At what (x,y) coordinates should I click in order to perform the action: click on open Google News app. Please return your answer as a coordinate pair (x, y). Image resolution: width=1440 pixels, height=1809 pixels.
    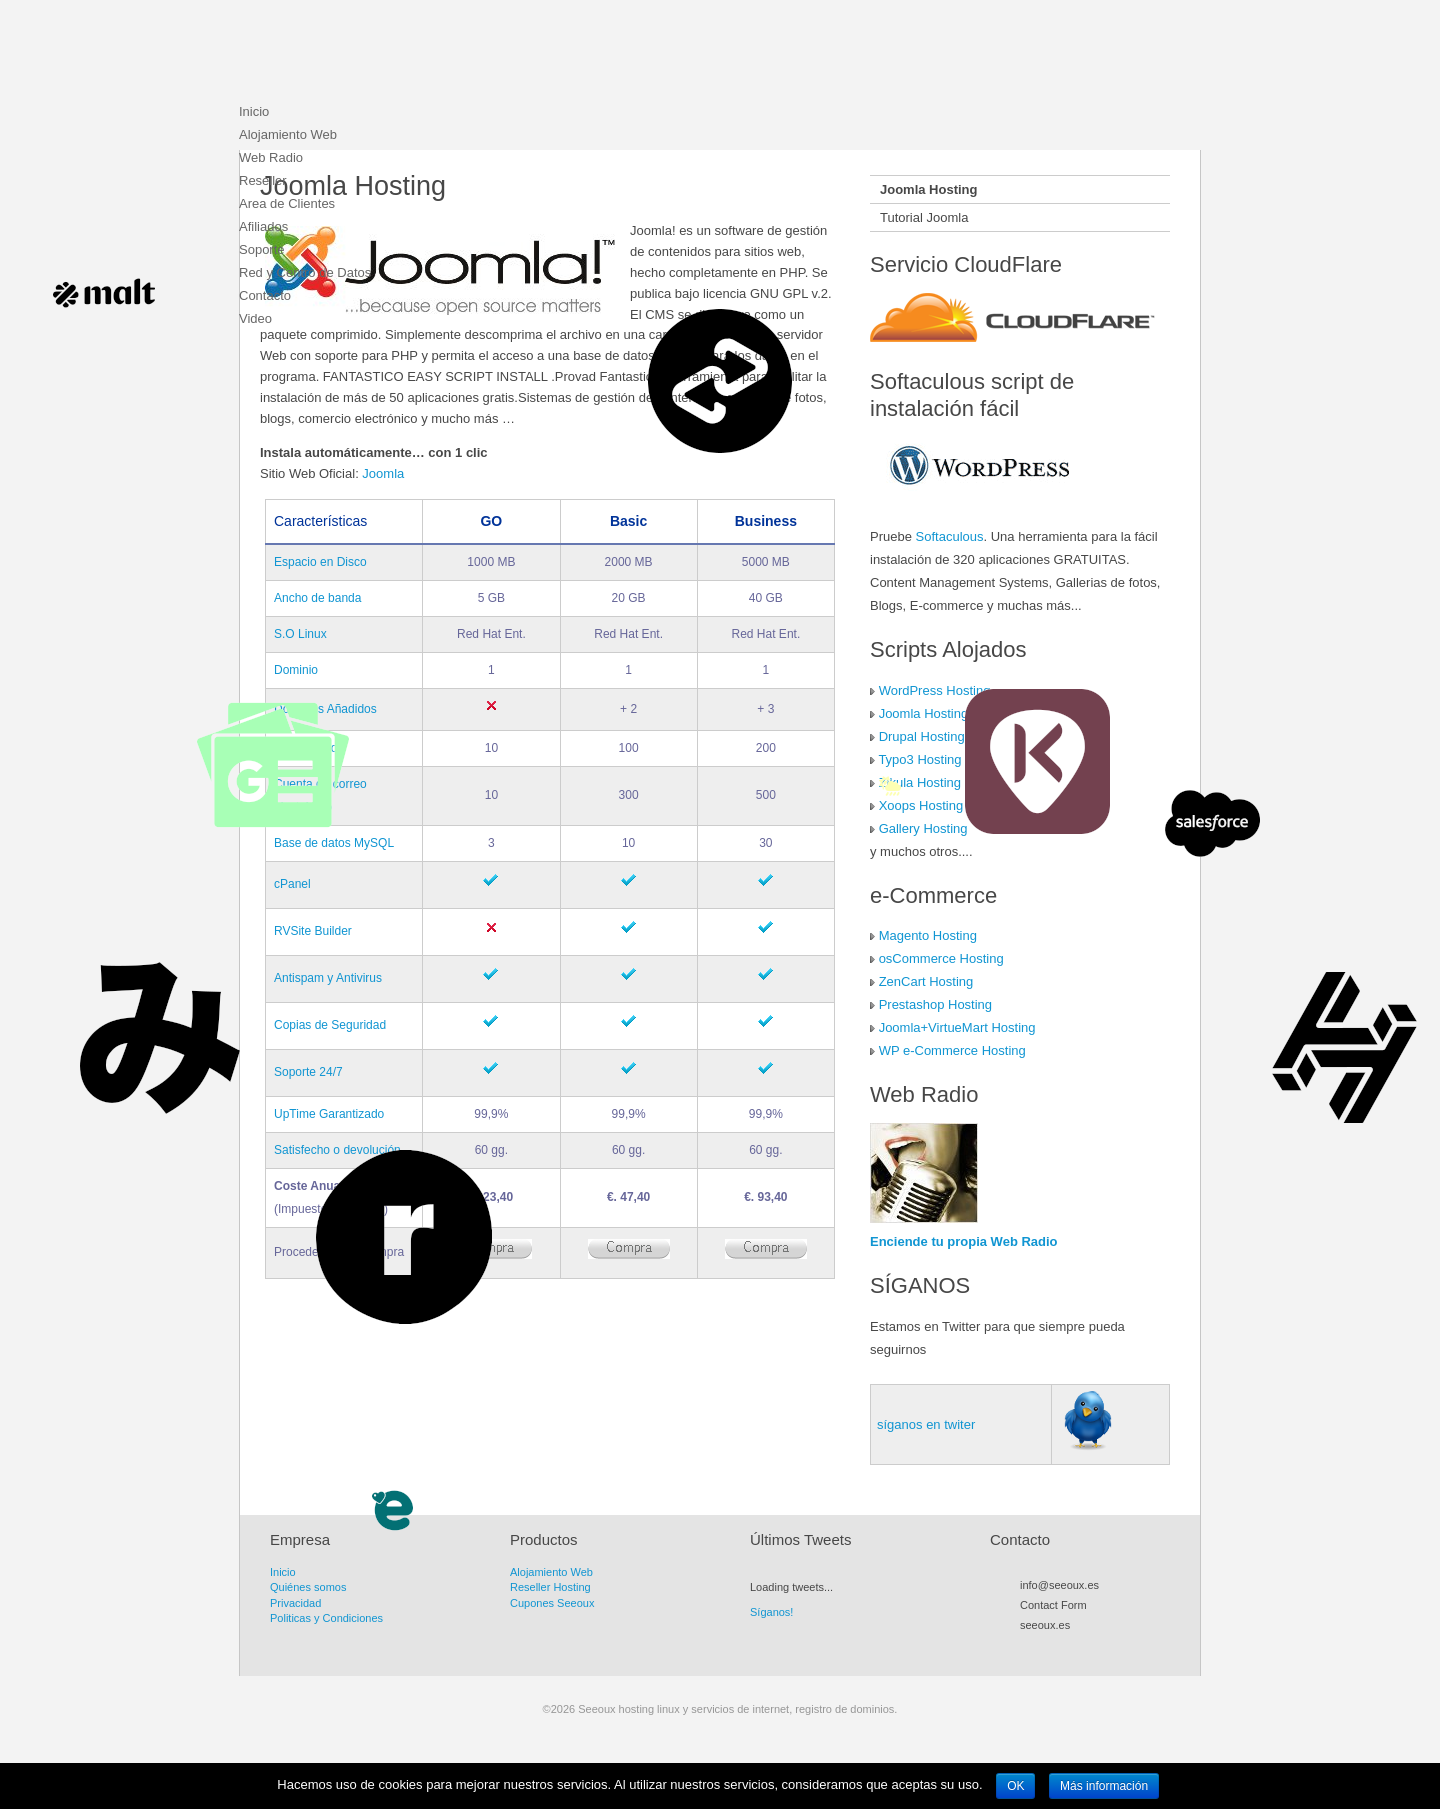
    Looking at the image, I should click on (273, 765).